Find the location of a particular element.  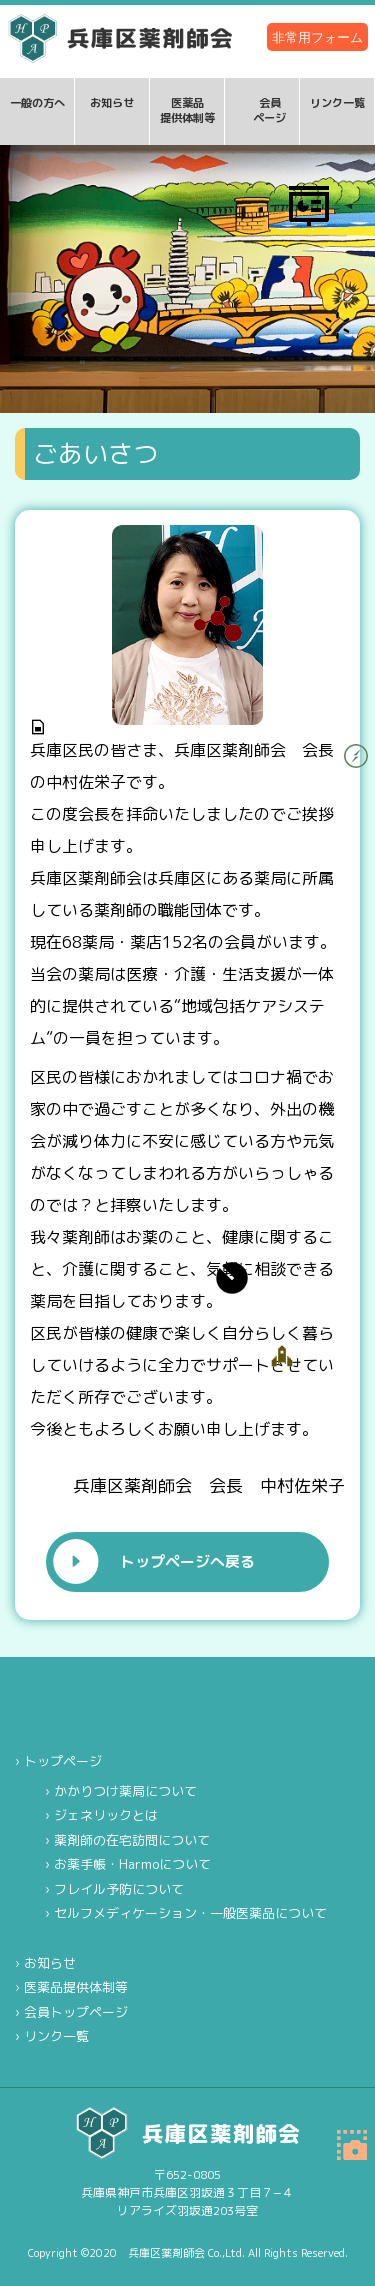

loading content in progress is located at coordinates (337, 325).